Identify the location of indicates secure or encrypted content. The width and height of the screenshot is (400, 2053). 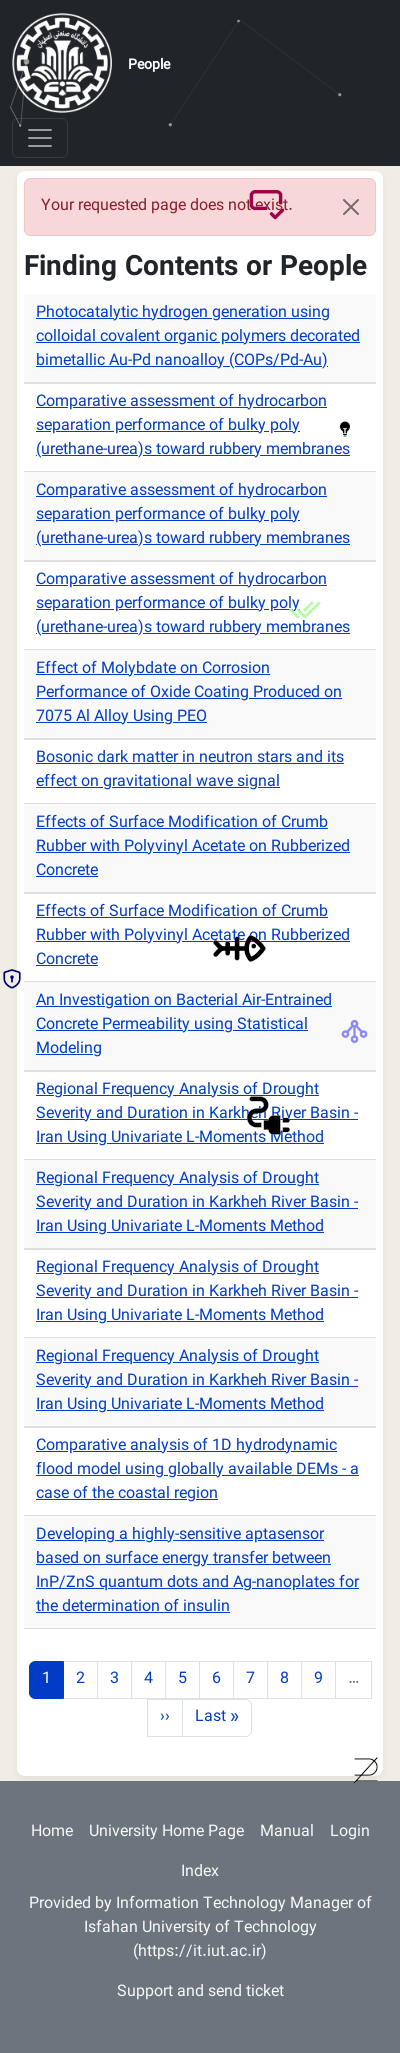
(12, 979).